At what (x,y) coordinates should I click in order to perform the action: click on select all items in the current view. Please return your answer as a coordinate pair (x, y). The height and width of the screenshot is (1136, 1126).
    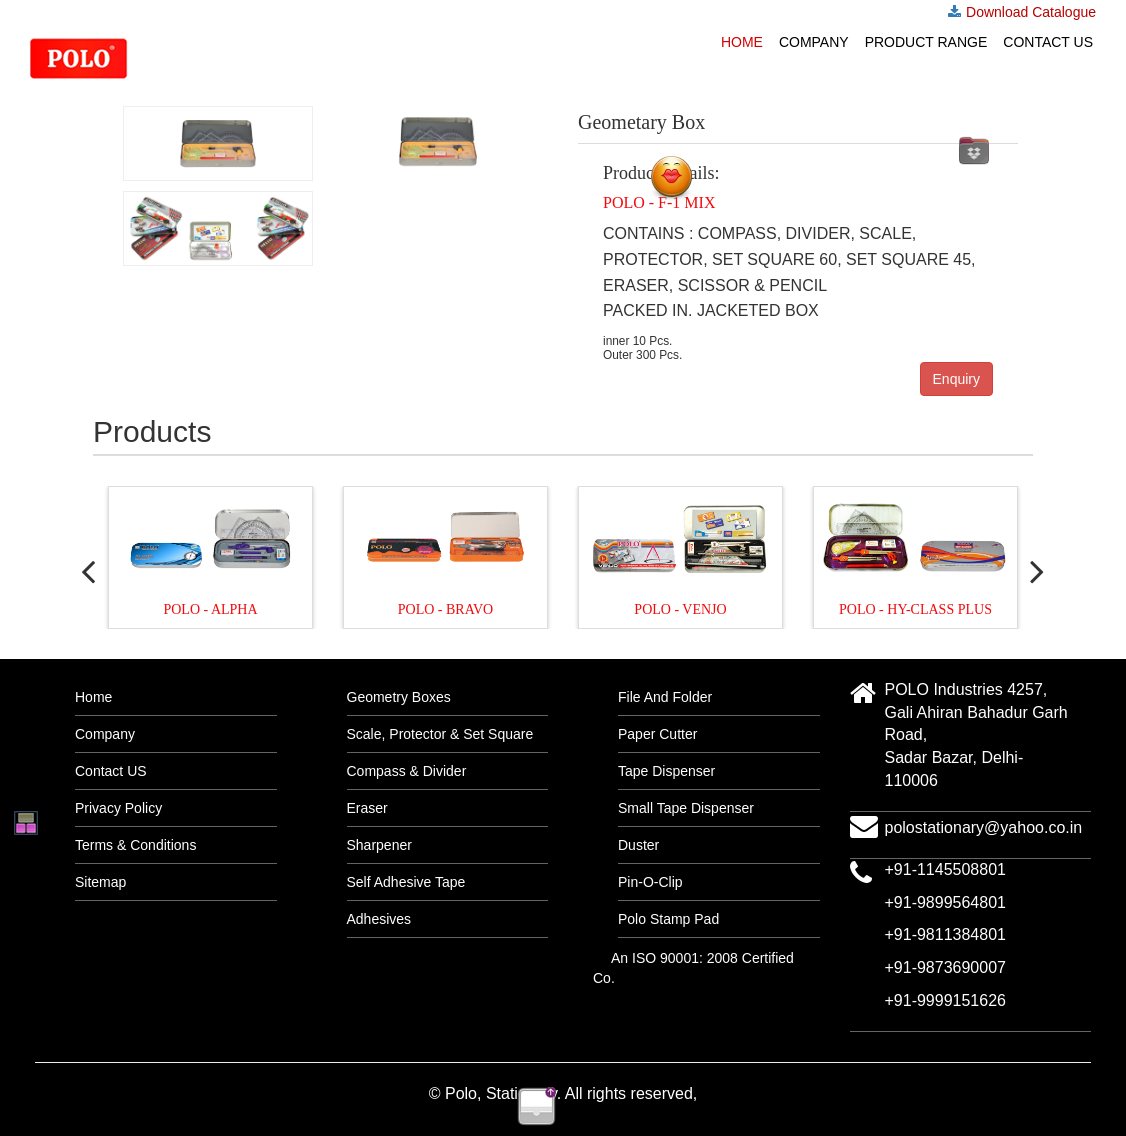
    Looking at the image, I should click on (26, 823).